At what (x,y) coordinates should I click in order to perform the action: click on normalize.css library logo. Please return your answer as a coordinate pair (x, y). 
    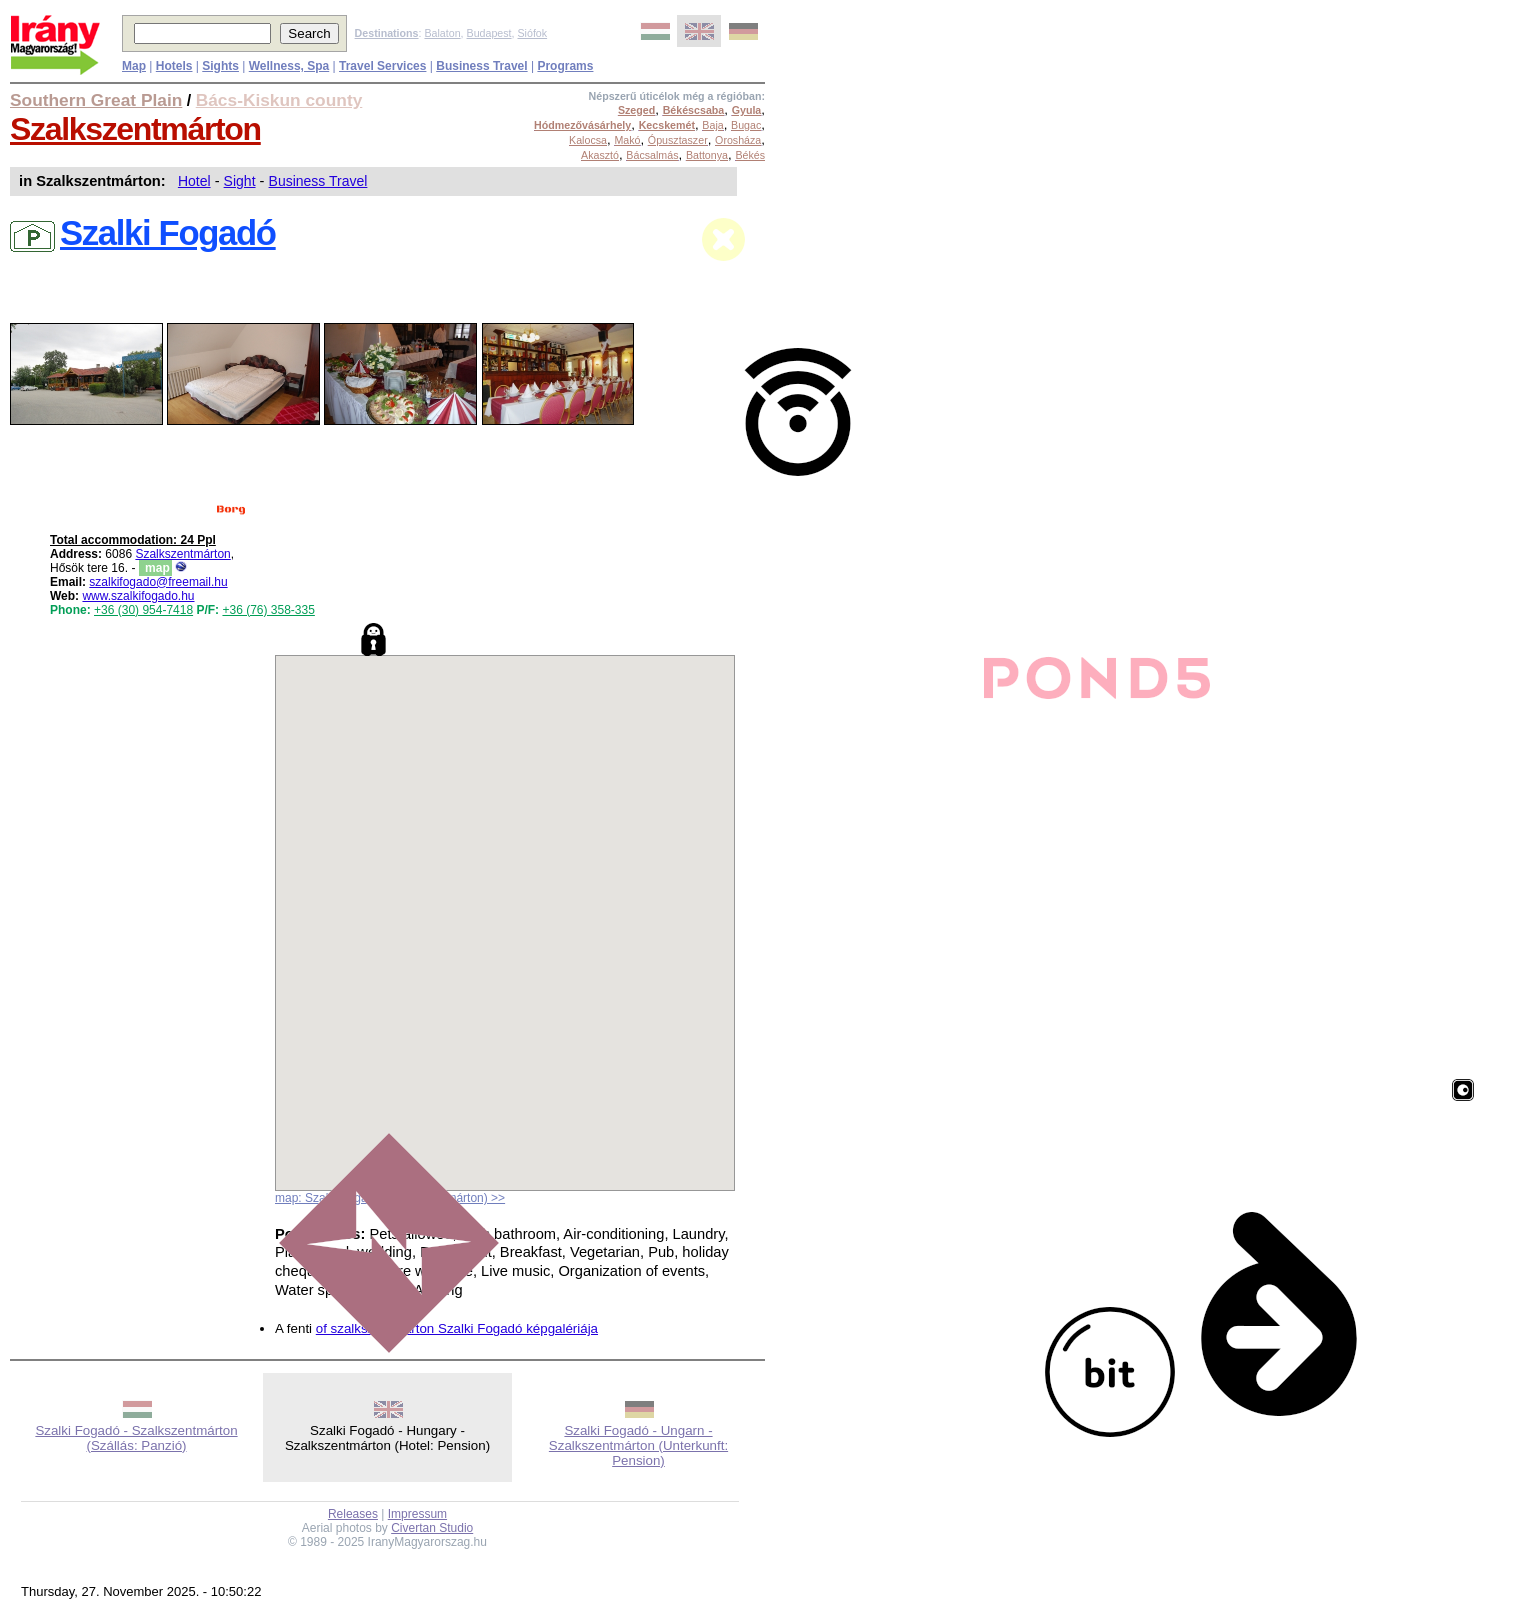
    Looking at the image, I should click on (389, 1243).